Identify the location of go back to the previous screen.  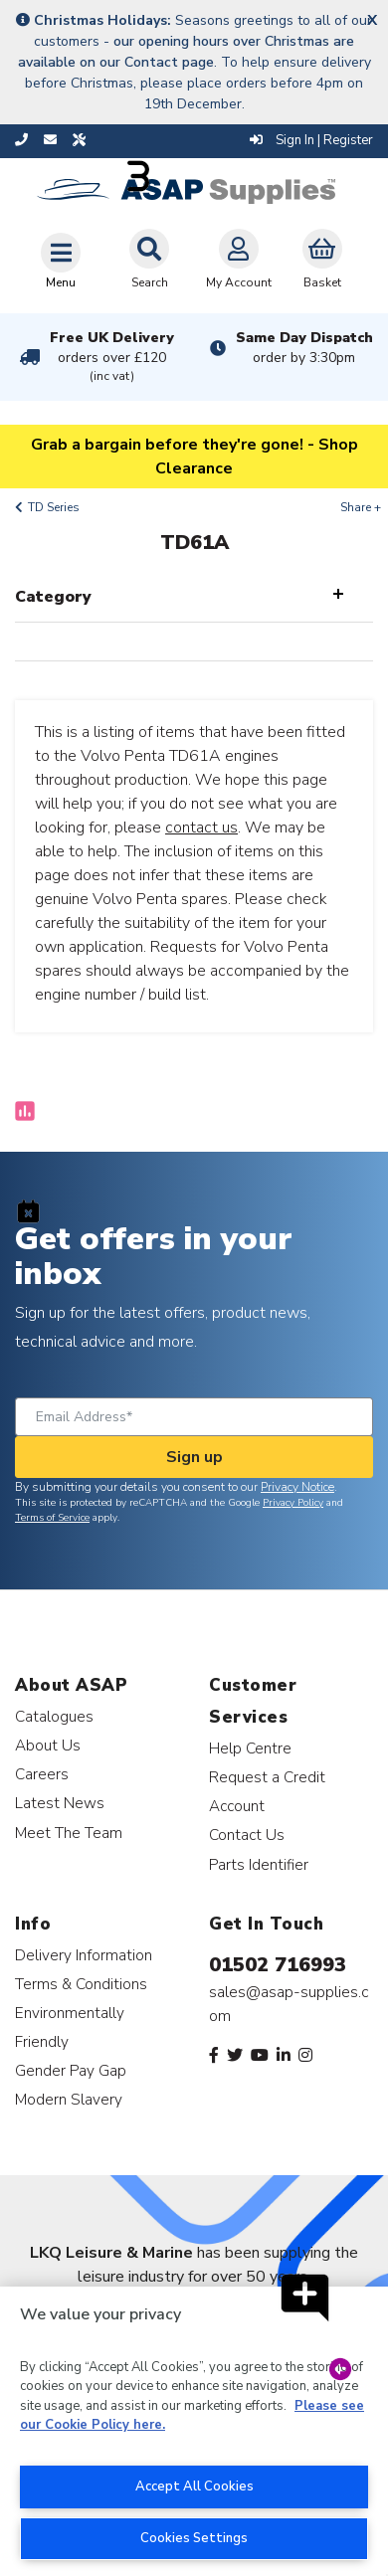
(340, 2369).